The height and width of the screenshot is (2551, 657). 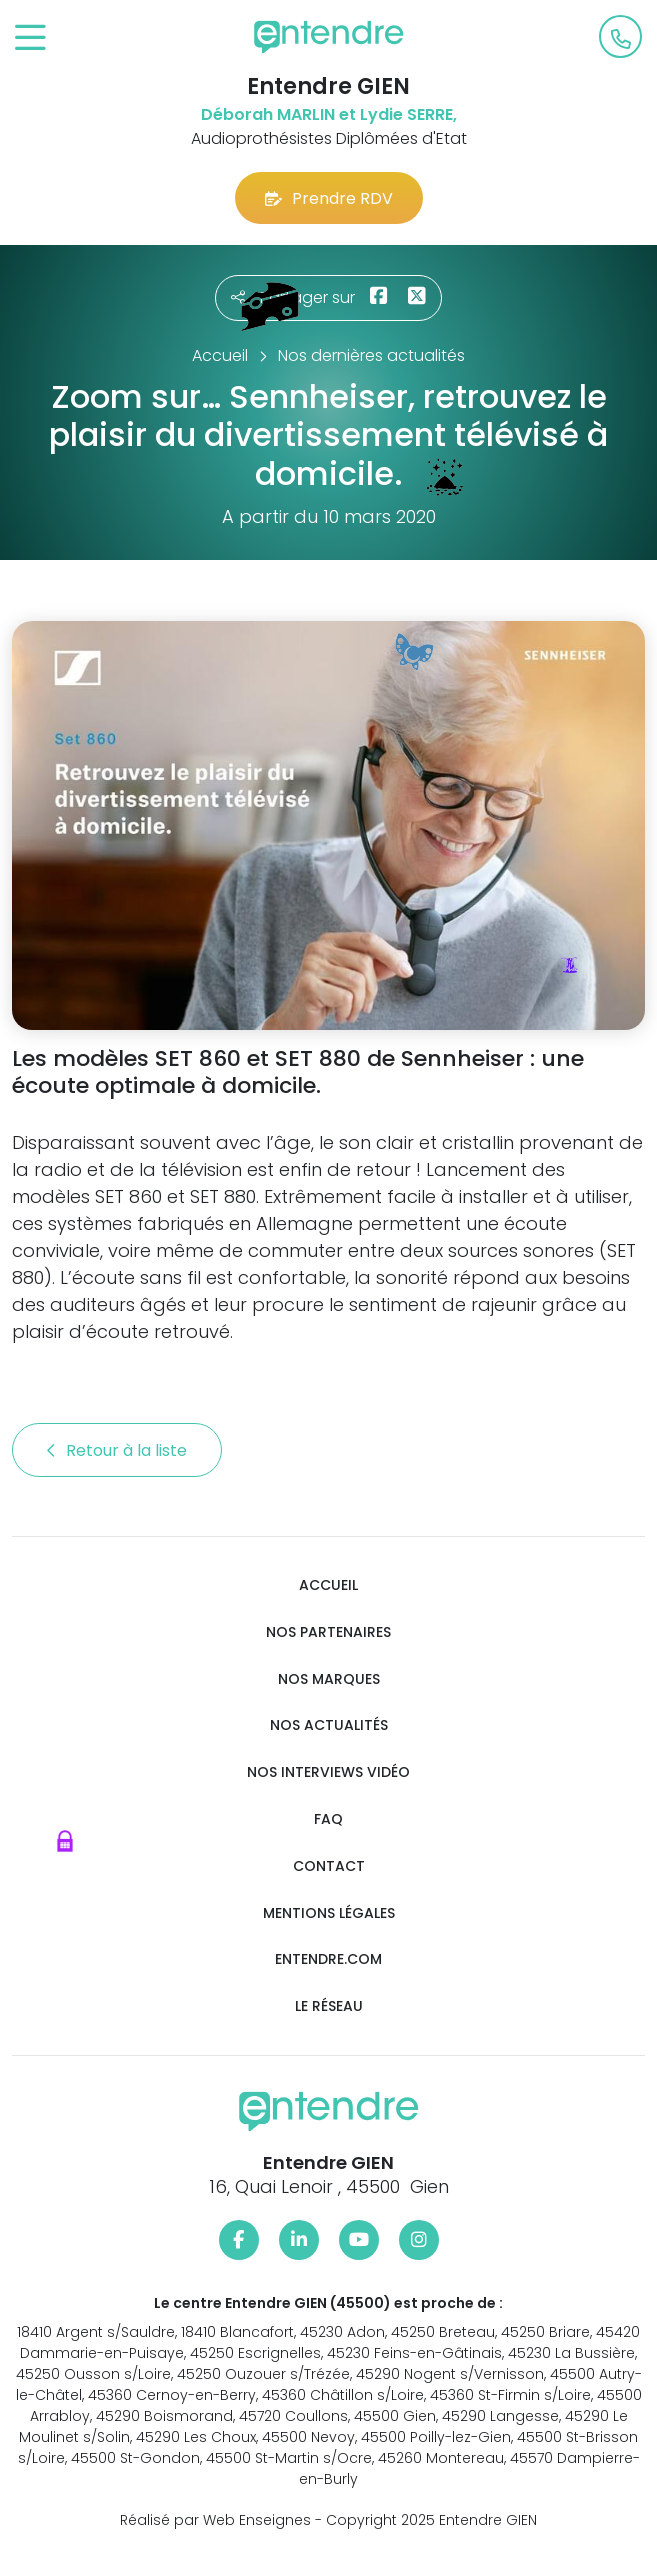 I want to click on set or manage a security passcode, so click(x=65, y=1841).